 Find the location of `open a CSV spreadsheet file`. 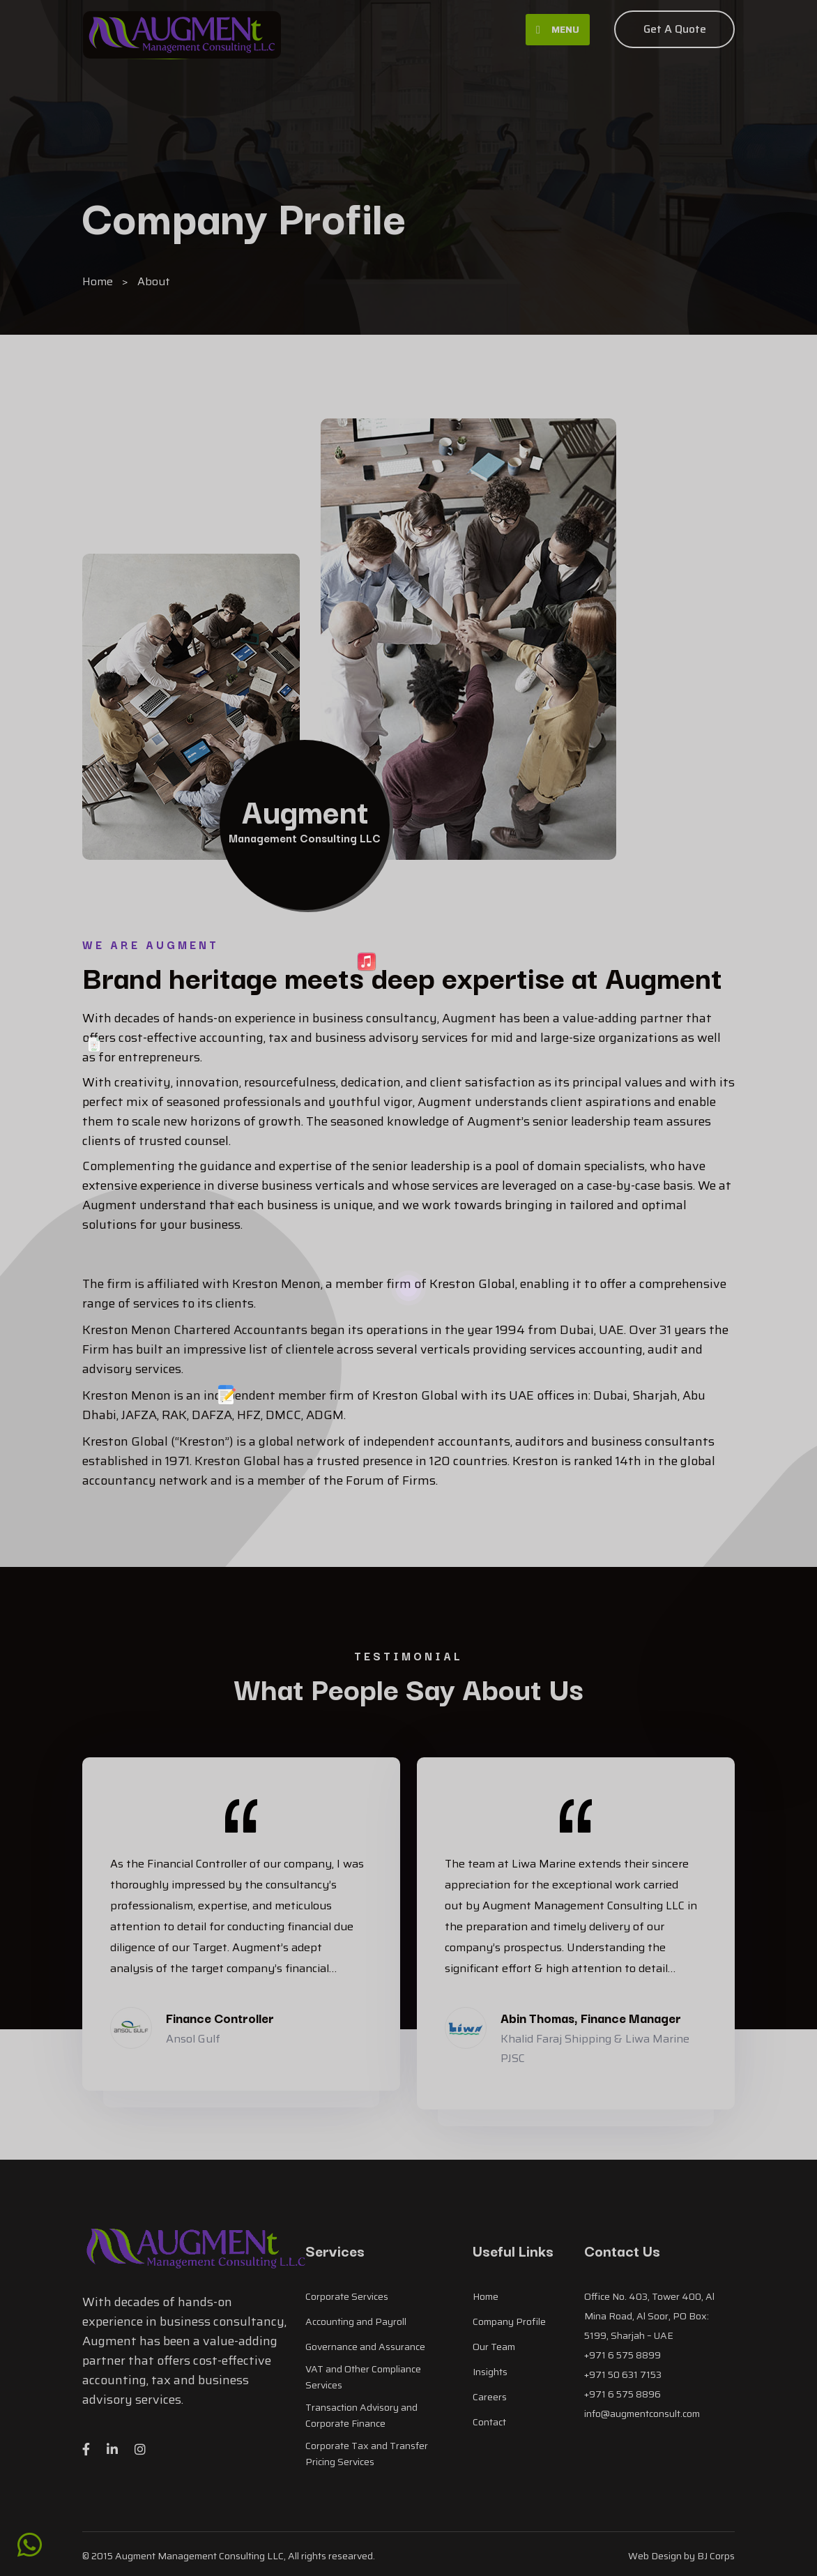

open a CSV spreadsheet file is located at coordinates (94, 1045).